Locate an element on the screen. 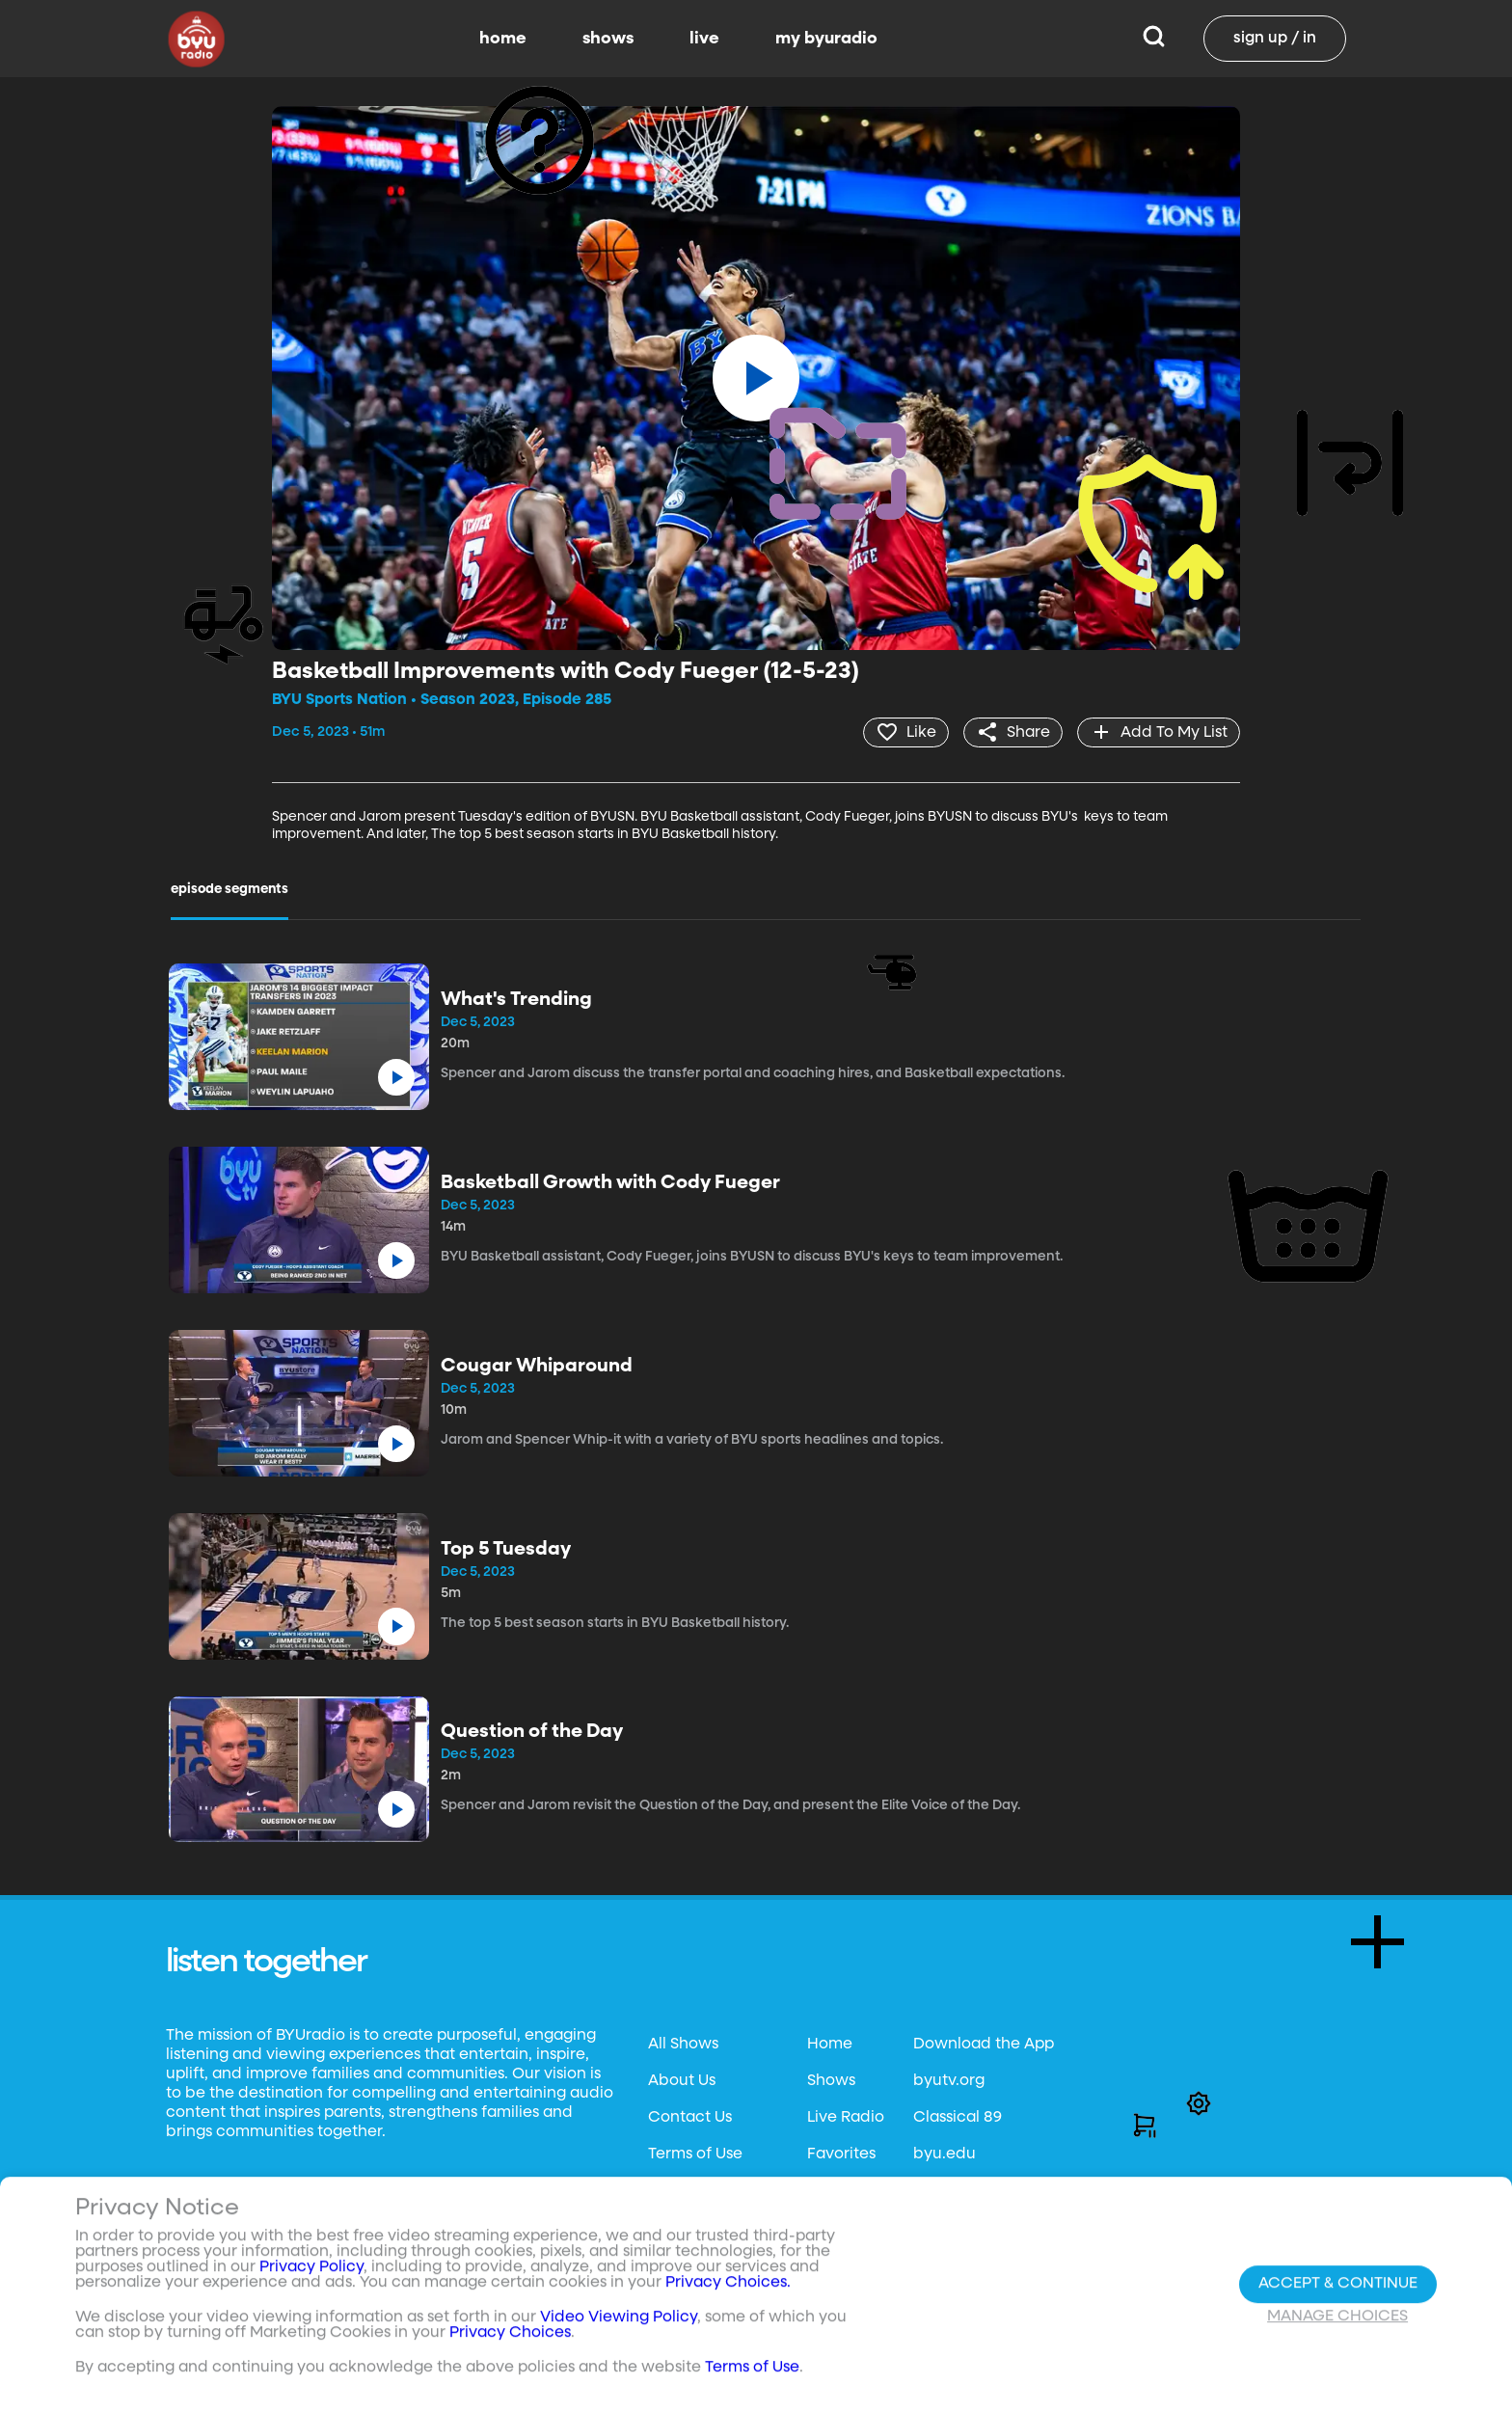  select electric moped as transportation mode is located at coordinates (224, 621).